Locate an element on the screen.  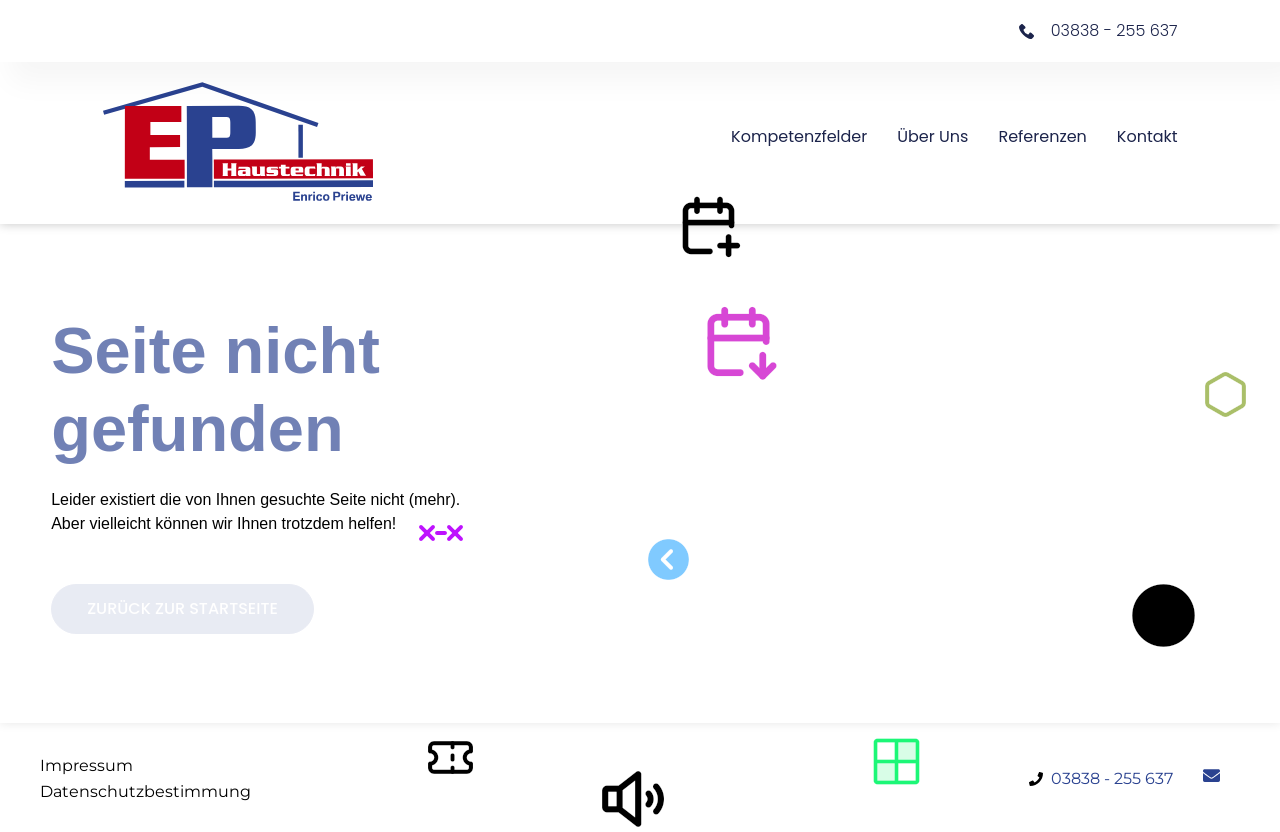
indicates transparency in image editing is located at coordinates (896, 761).